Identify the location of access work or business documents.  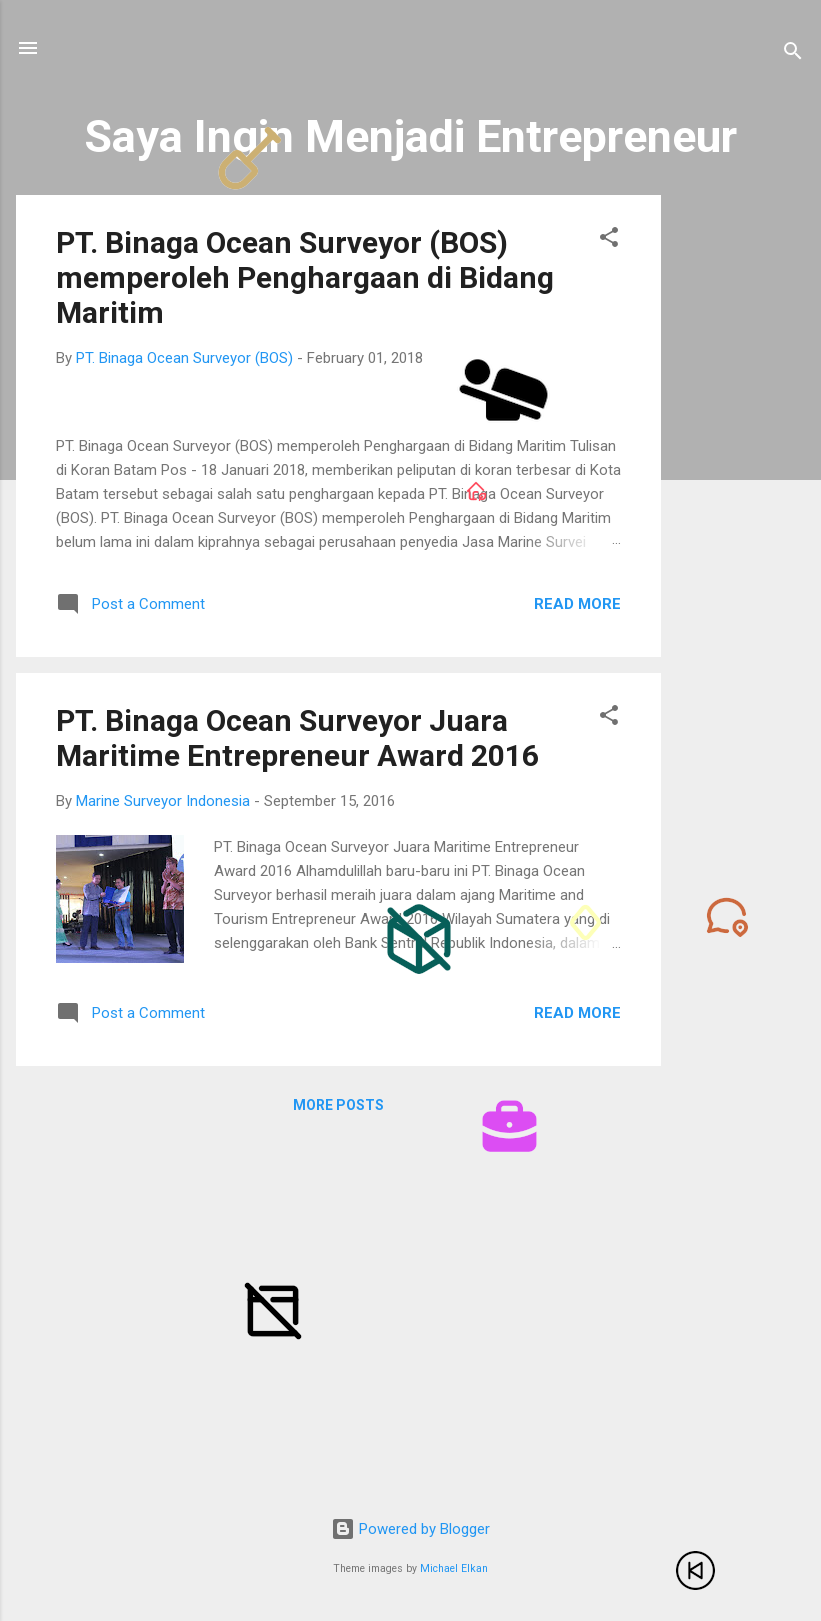
(509, 1127).